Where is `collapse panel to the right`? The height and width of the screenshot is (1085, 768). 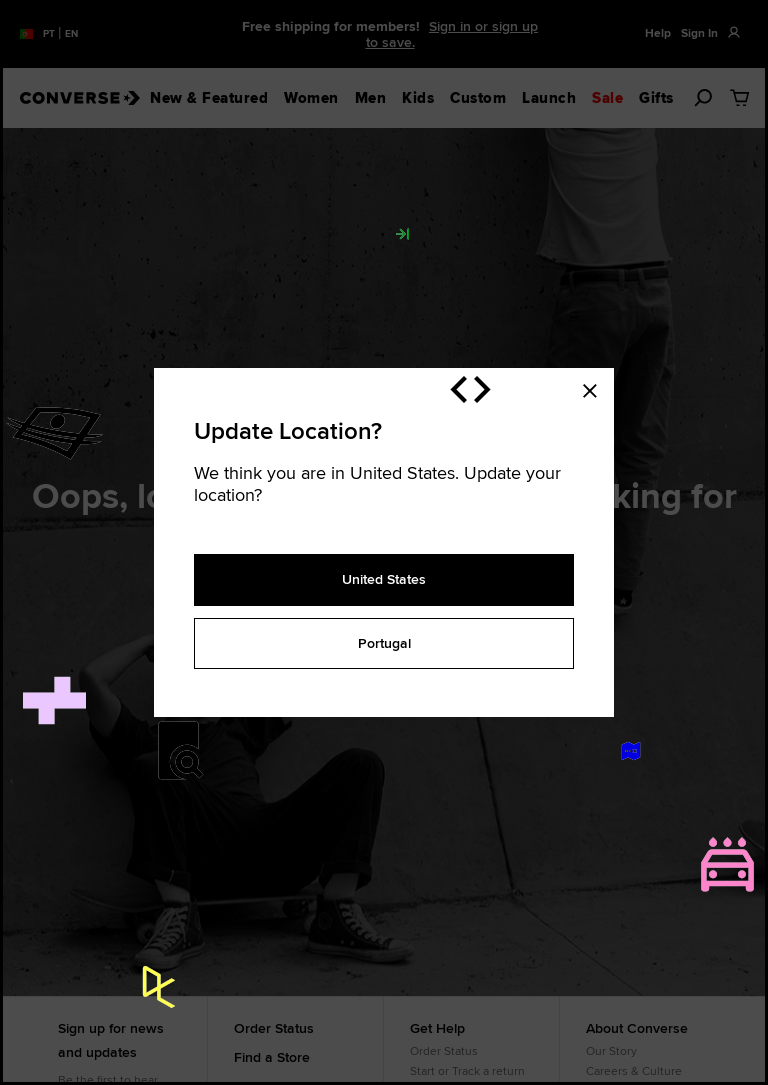
collapse panel to the right is located at coordinates (403, 234).